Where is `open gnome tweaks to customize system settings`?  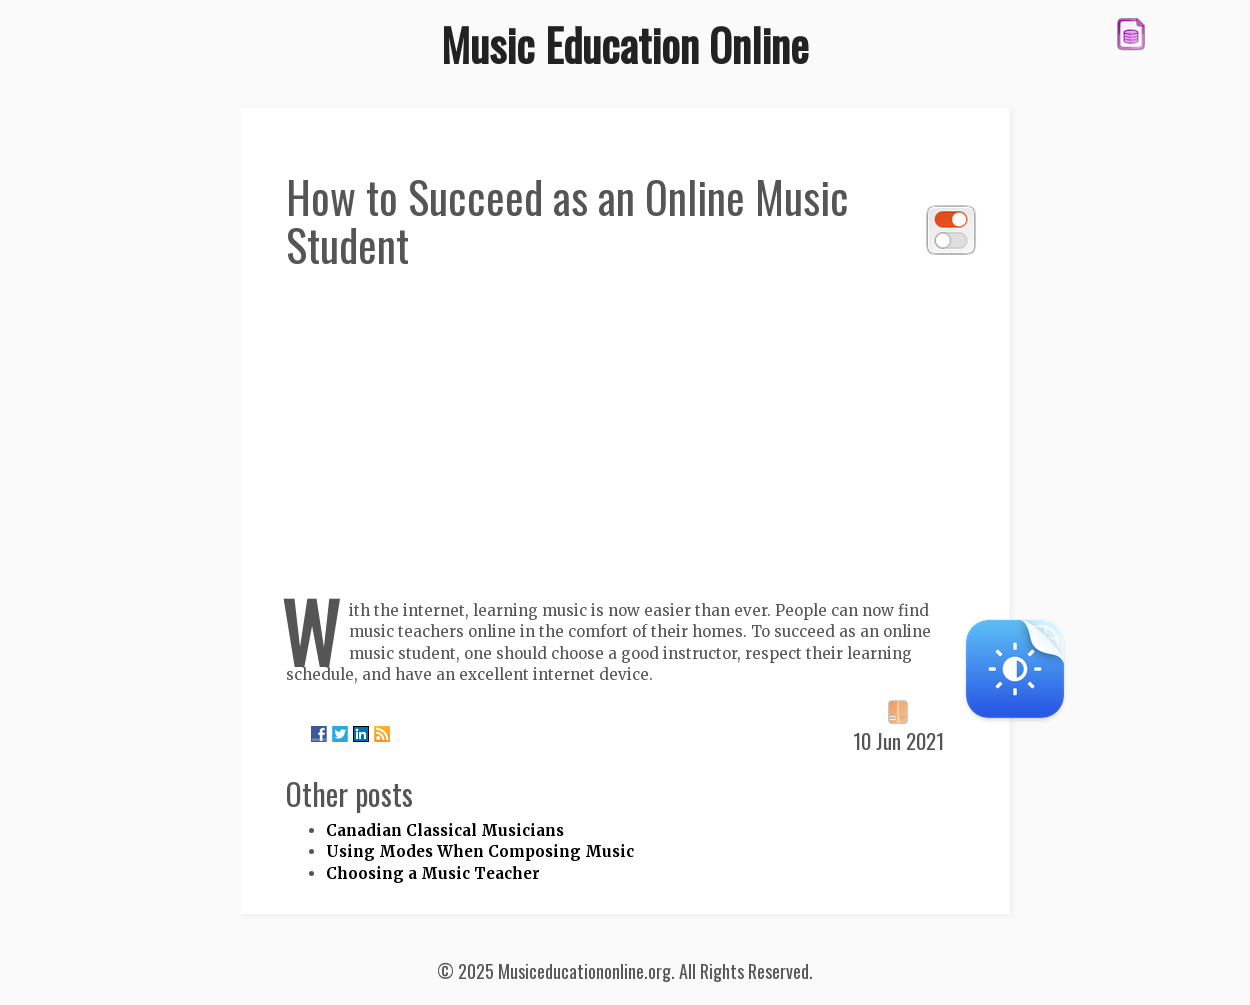
open gnome tweaks to customize system settings is located at coordinates (951, 230).